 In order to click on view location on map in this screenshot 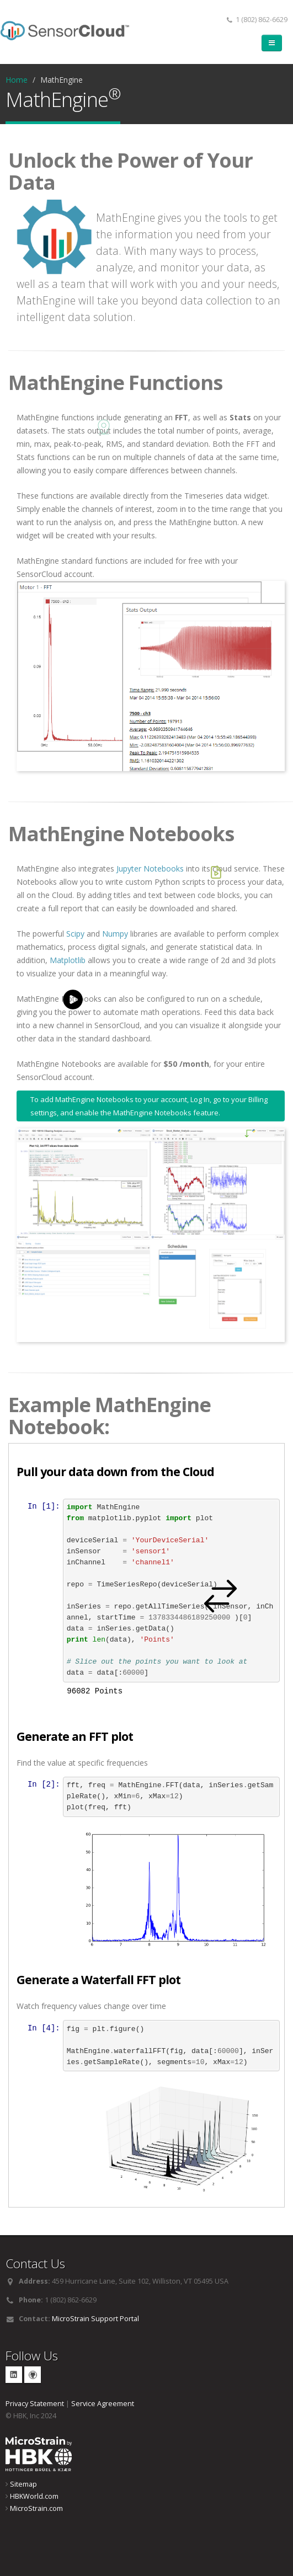, I will do `click(104, 427)`.